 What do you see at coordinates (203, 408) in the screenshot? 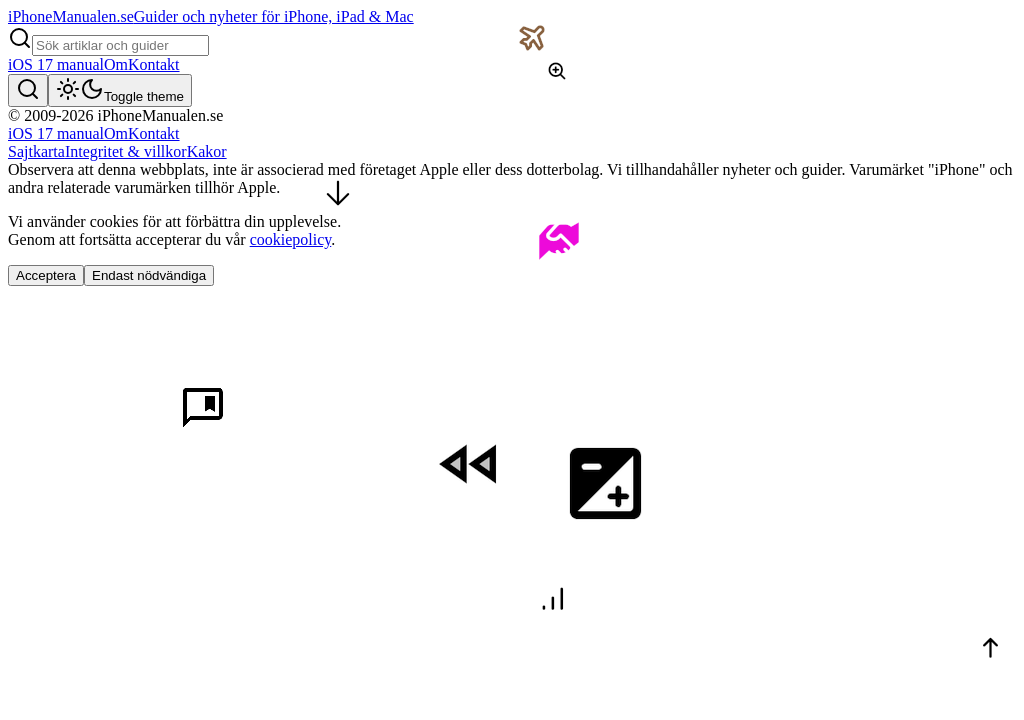
I see `access saved comments or messages` at bounding box center [203, 408].